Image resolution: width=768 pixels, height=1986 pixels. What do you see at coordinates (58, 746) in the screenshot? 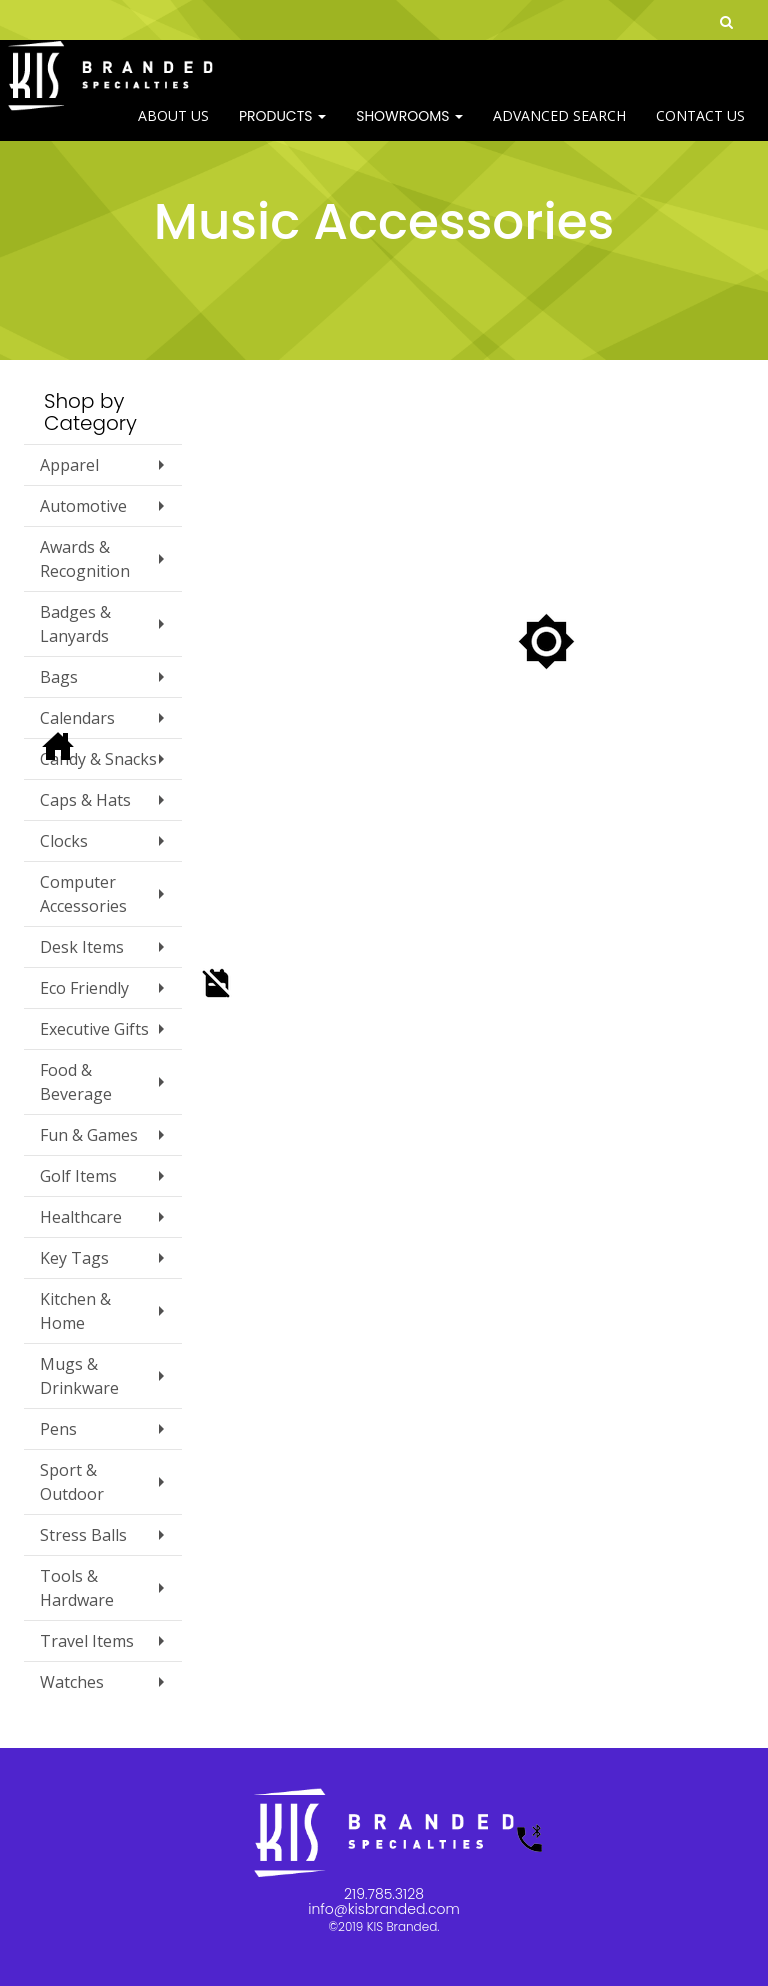
I see `navigate to the home screen` at bounding box center [58, 746].